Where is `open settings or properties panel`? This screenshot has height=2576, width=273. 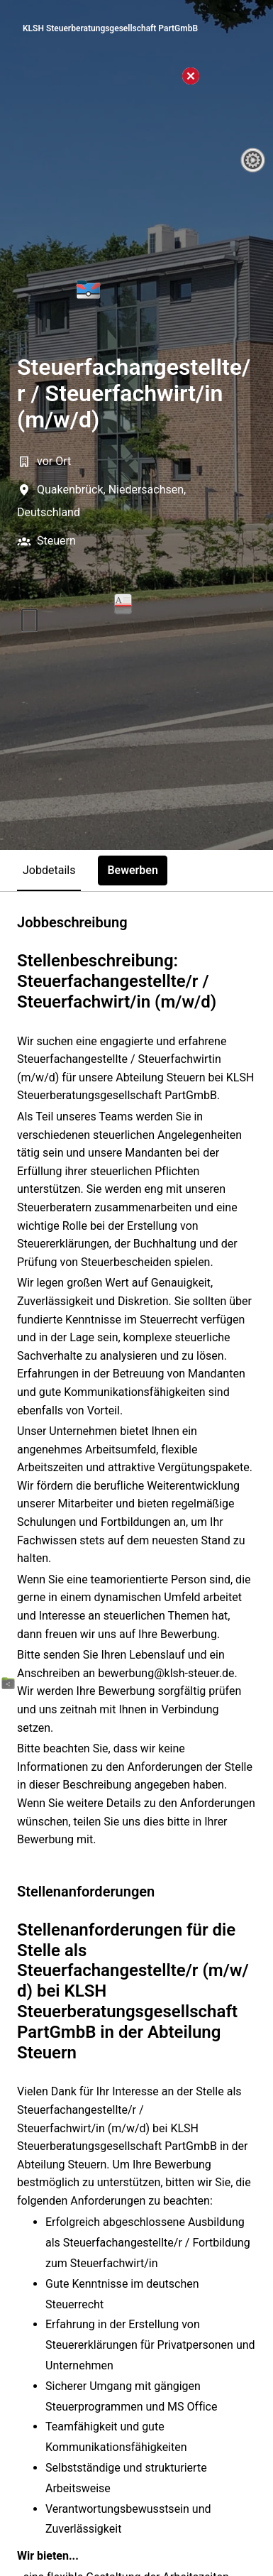 open settings or properties panel is located at coordinates (252, 160).